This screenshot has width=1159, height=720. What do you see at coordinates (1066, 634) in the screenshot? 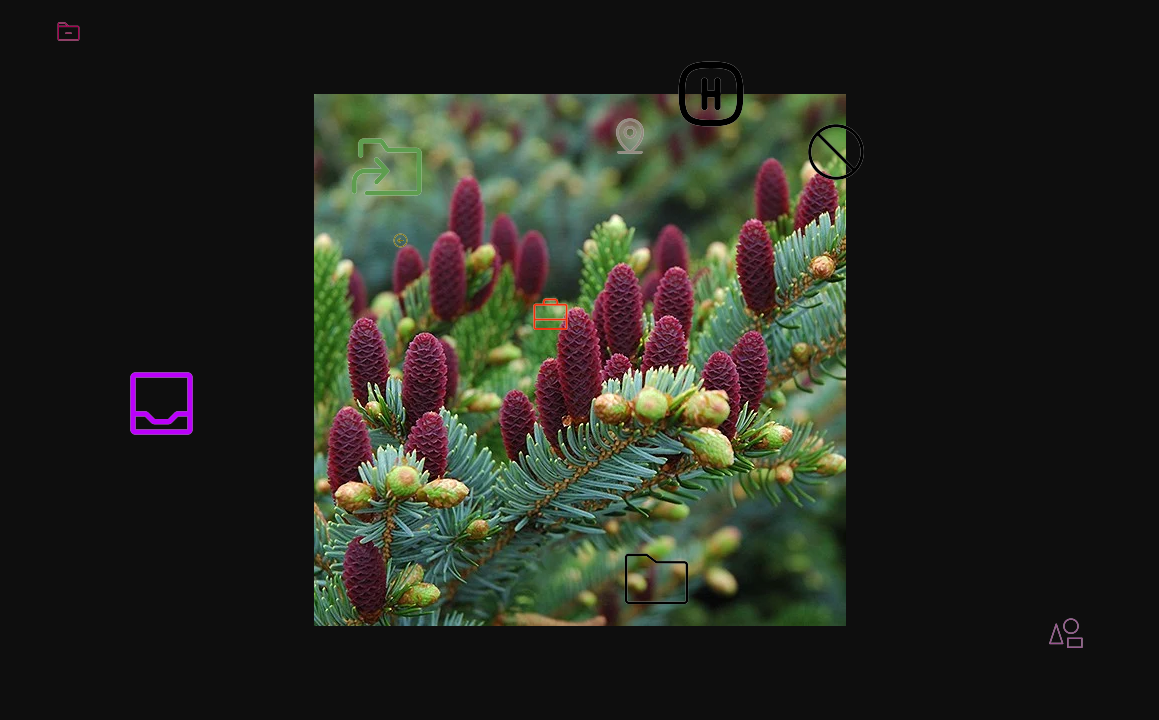
I see `access shape tools or drawing options` at bounding box center [1066, 634].